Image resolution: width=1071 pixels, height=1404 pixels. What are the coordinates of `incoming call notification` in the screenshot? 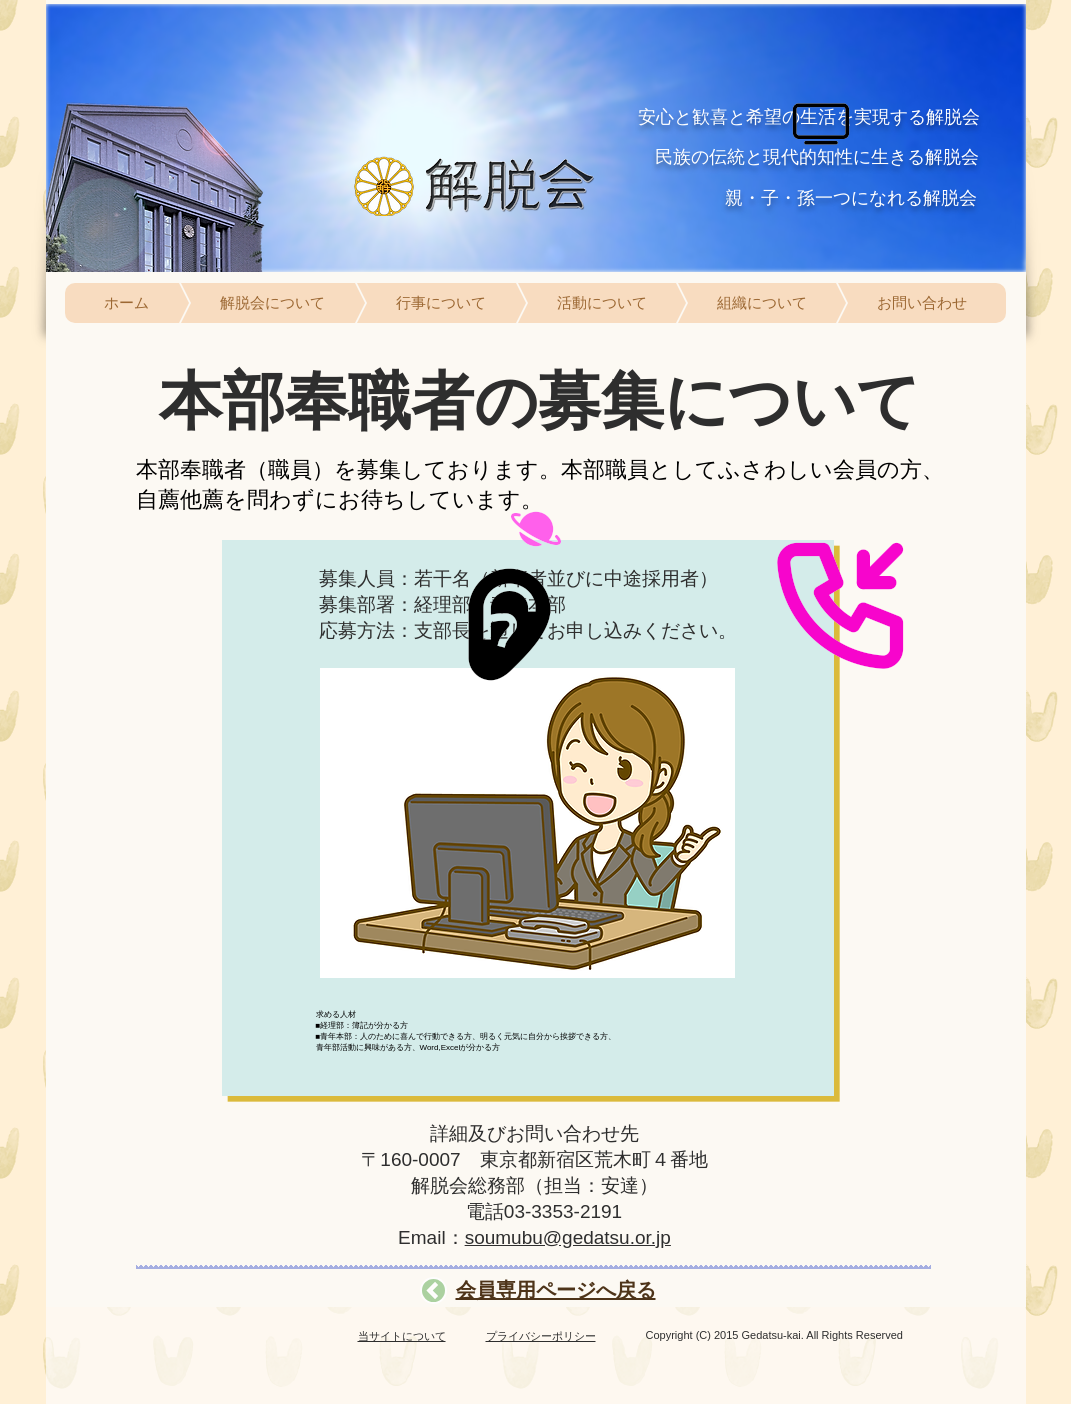 It's located at (843, 602).